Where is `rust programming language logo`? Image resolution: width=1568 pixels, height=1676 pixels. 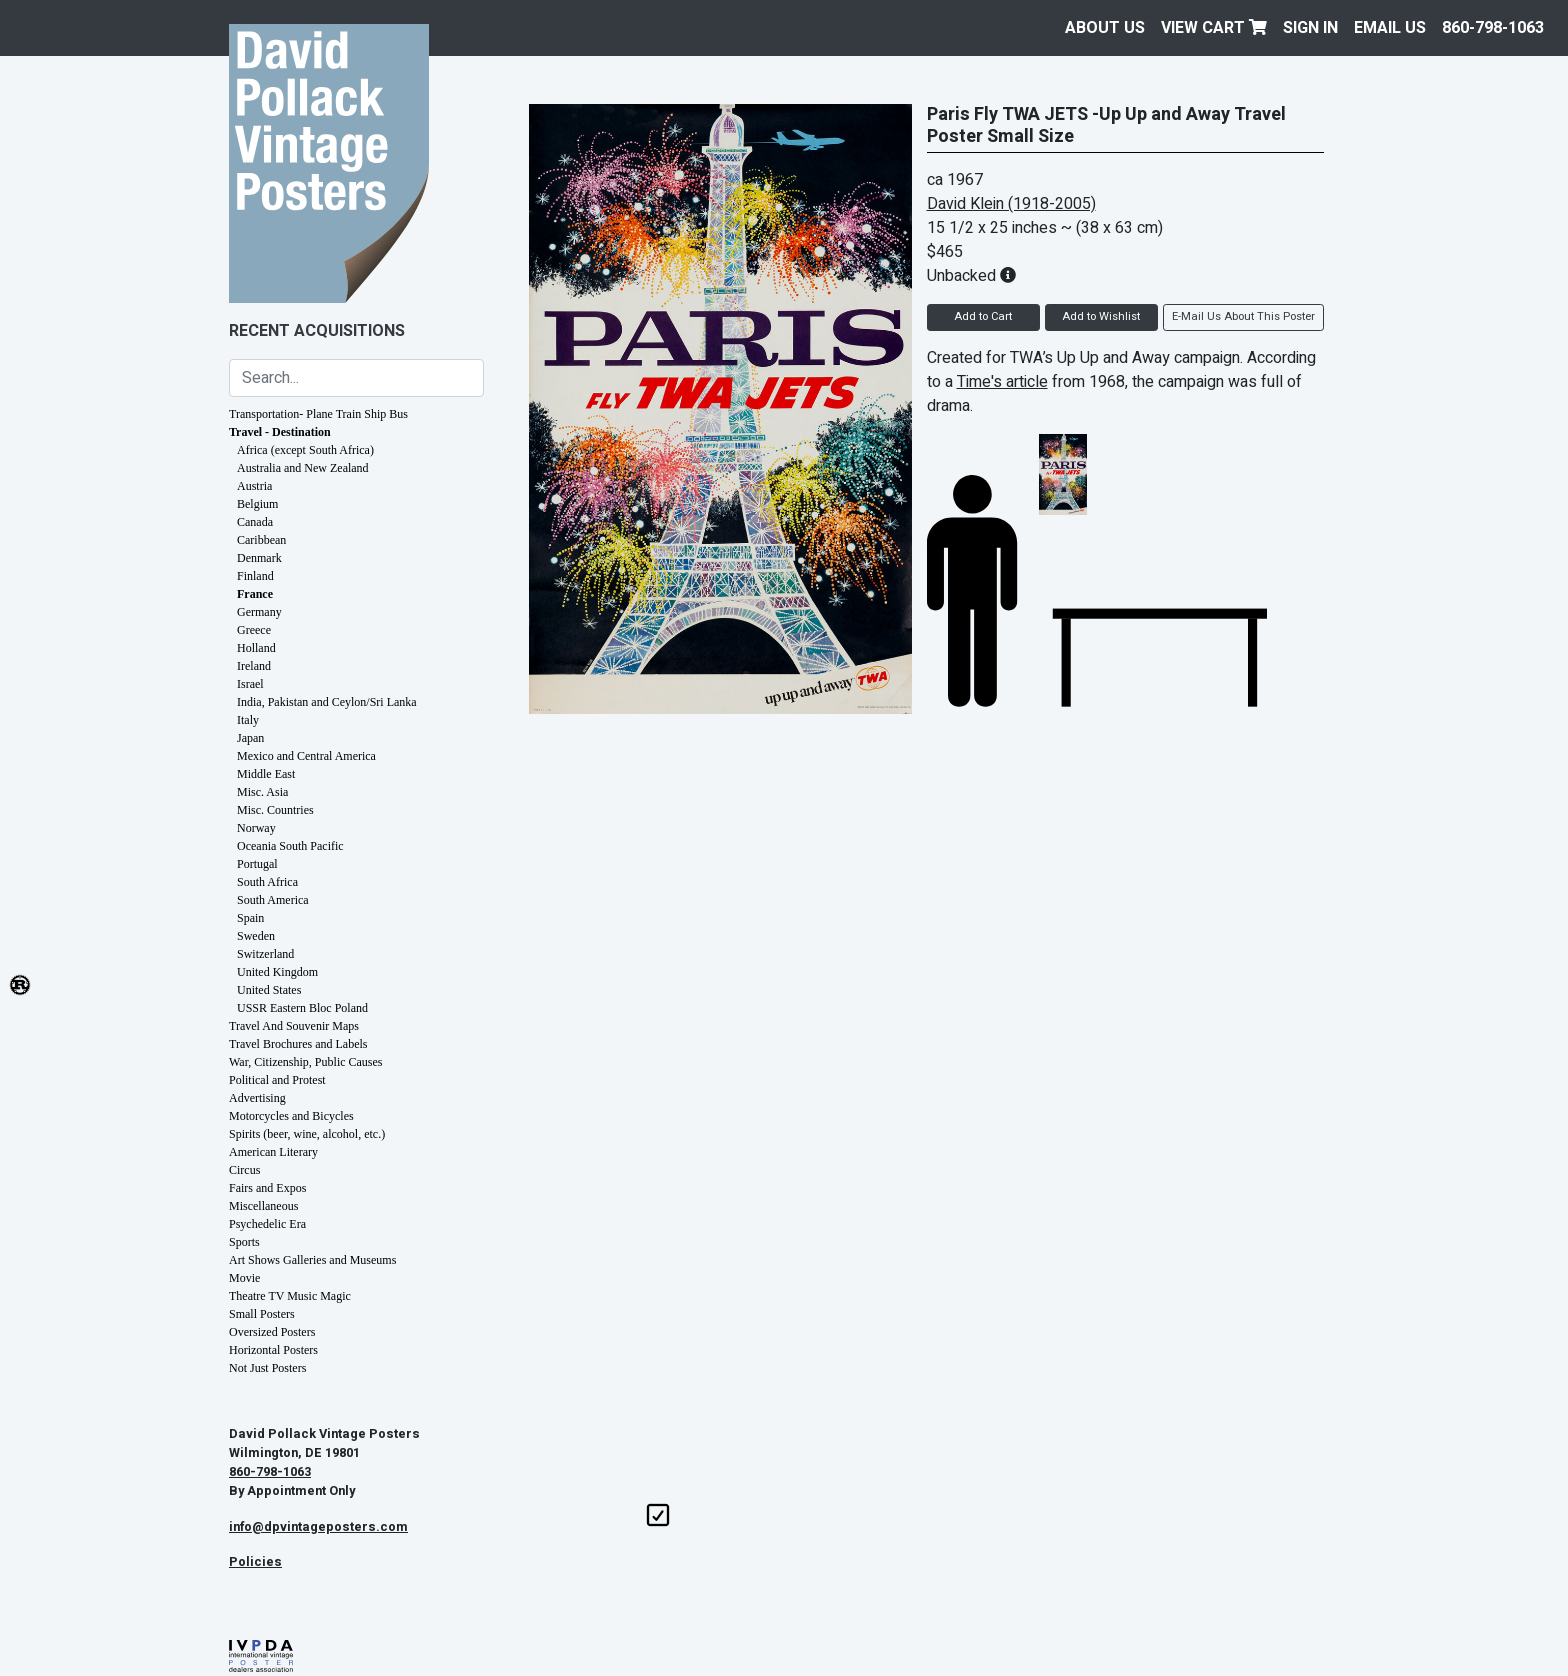
rust programming language logo is located at coordinates (20, 985).